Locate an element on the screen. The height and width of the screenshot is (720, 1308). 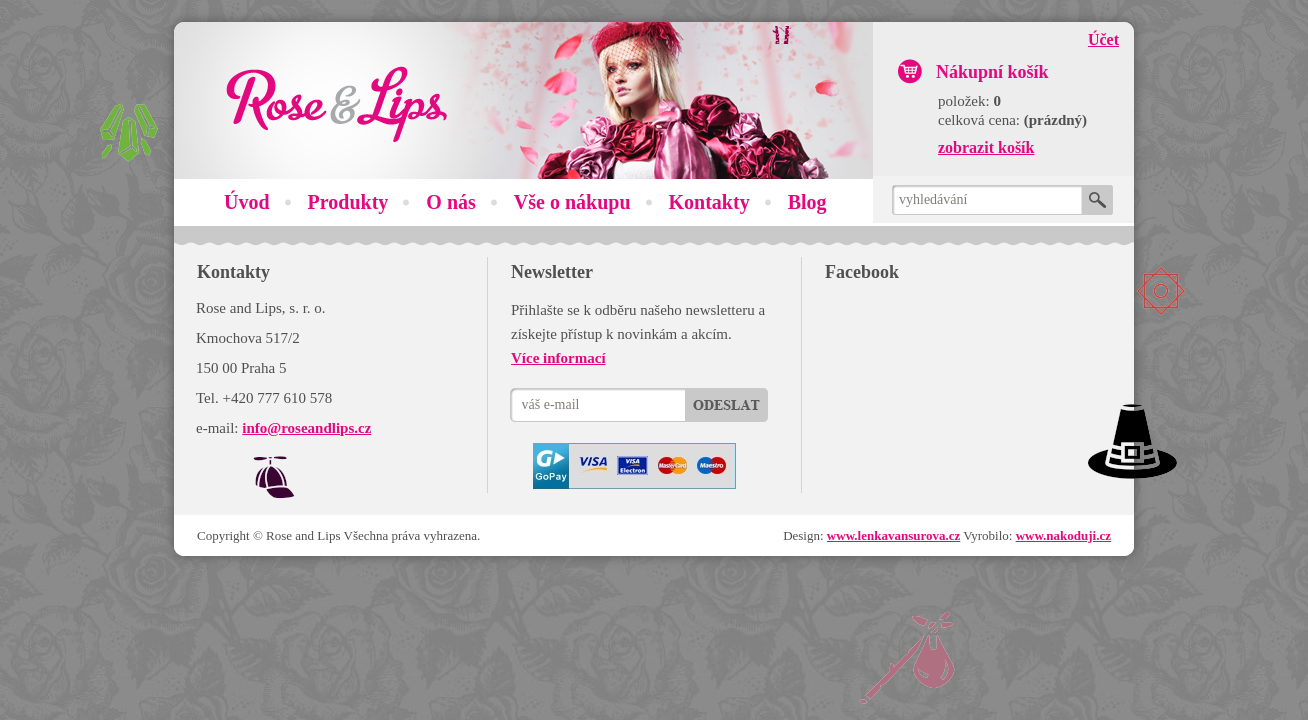
indicates islamic content or quranic section marker is located at coordinates (1161, 291).